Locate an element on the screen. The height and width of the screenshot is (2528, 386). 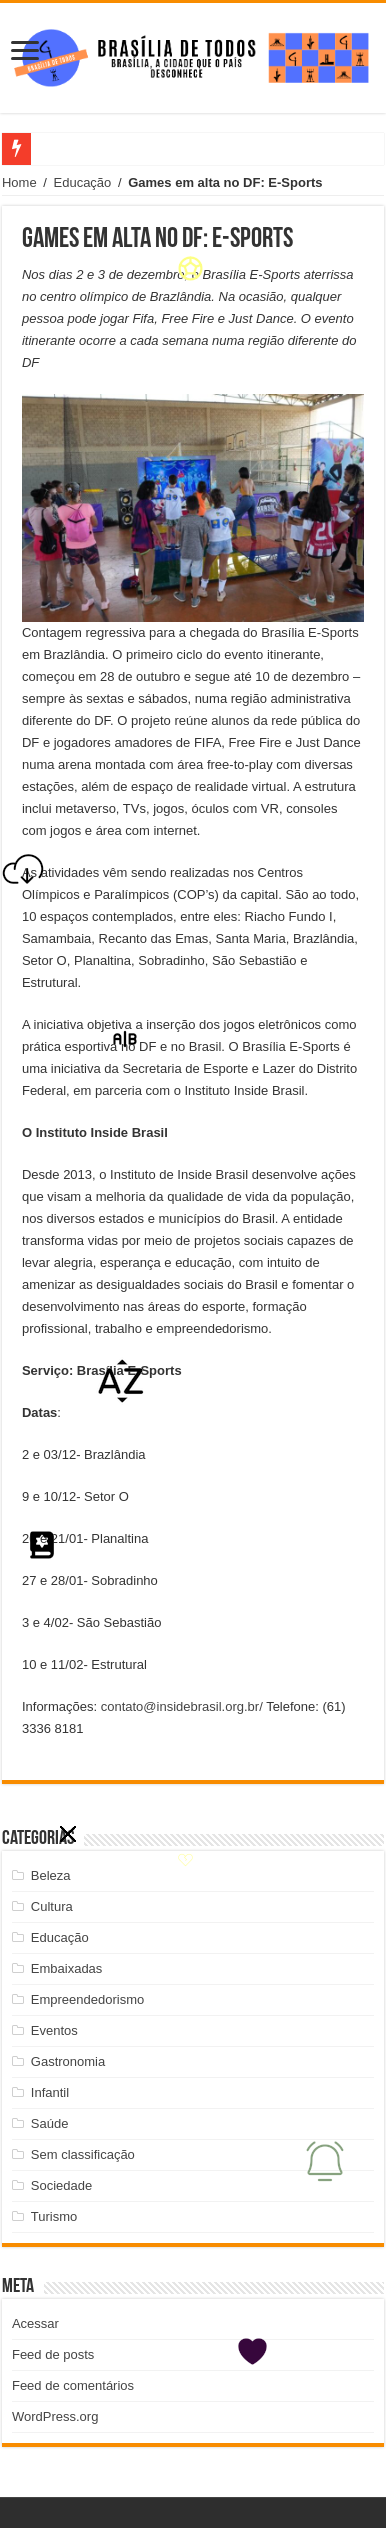
new notification alert is located at coordinates (325, 2162).